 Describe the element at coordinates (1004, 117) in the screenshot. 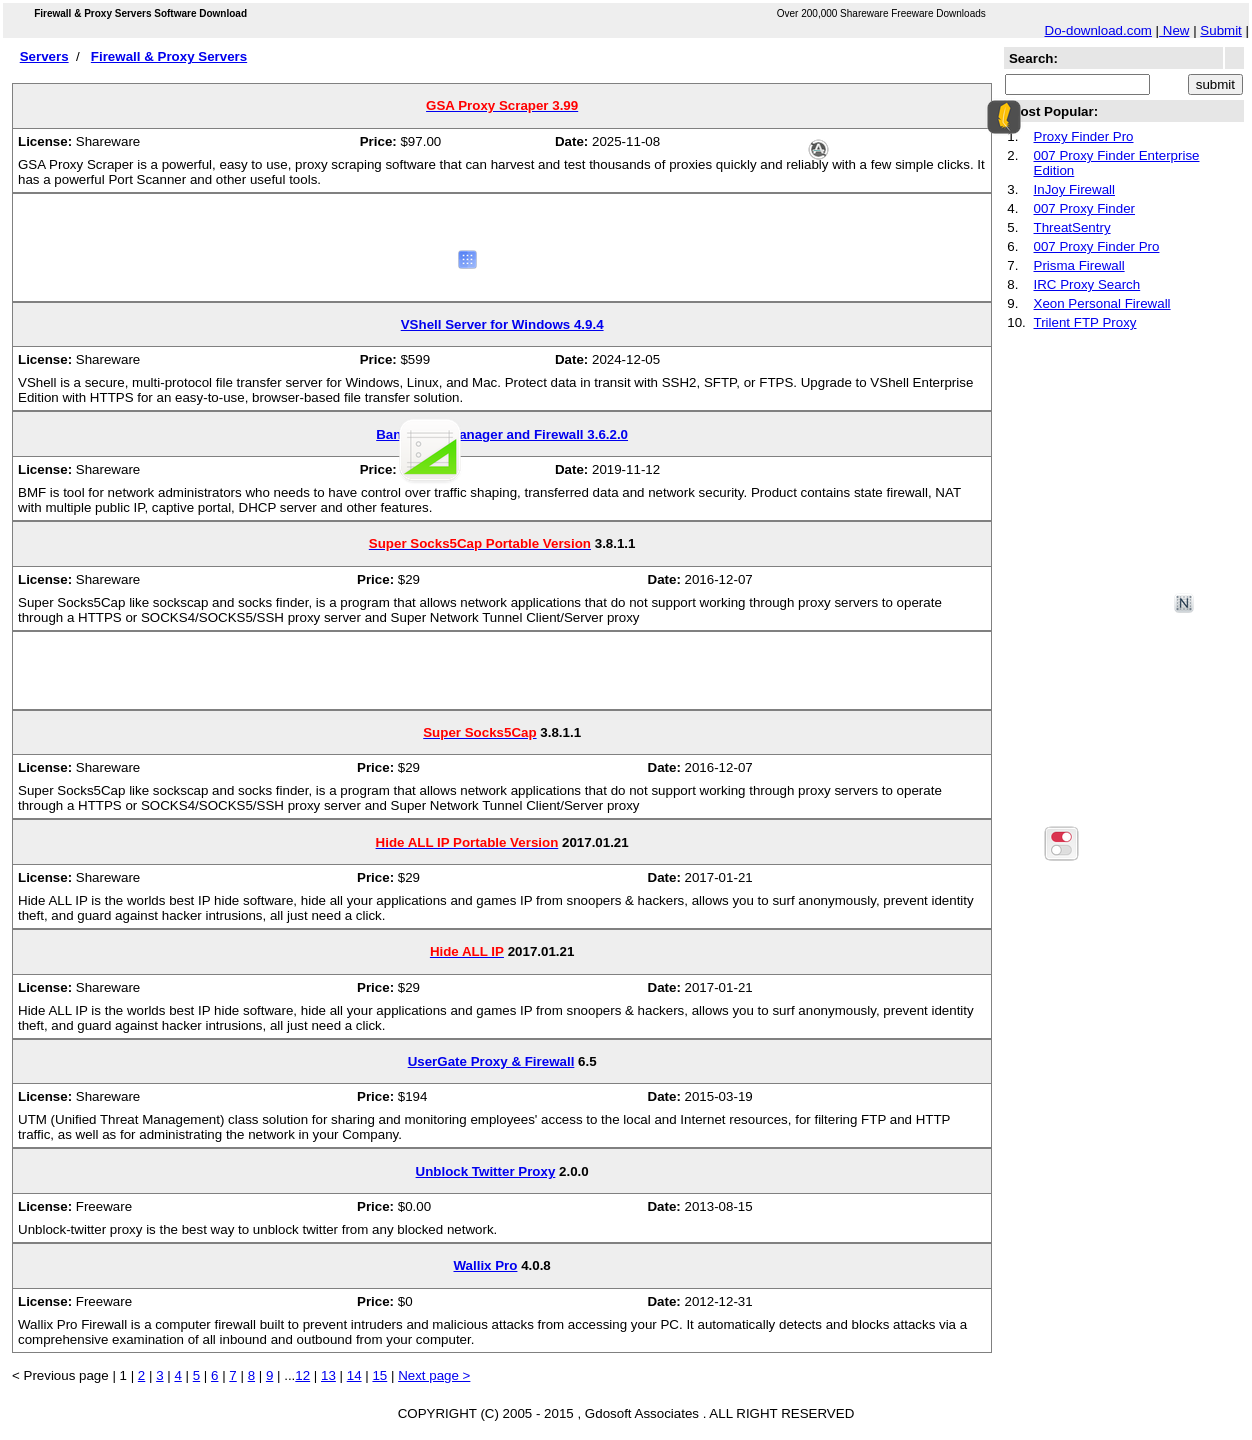

I see `launch linux lite application` at that location.